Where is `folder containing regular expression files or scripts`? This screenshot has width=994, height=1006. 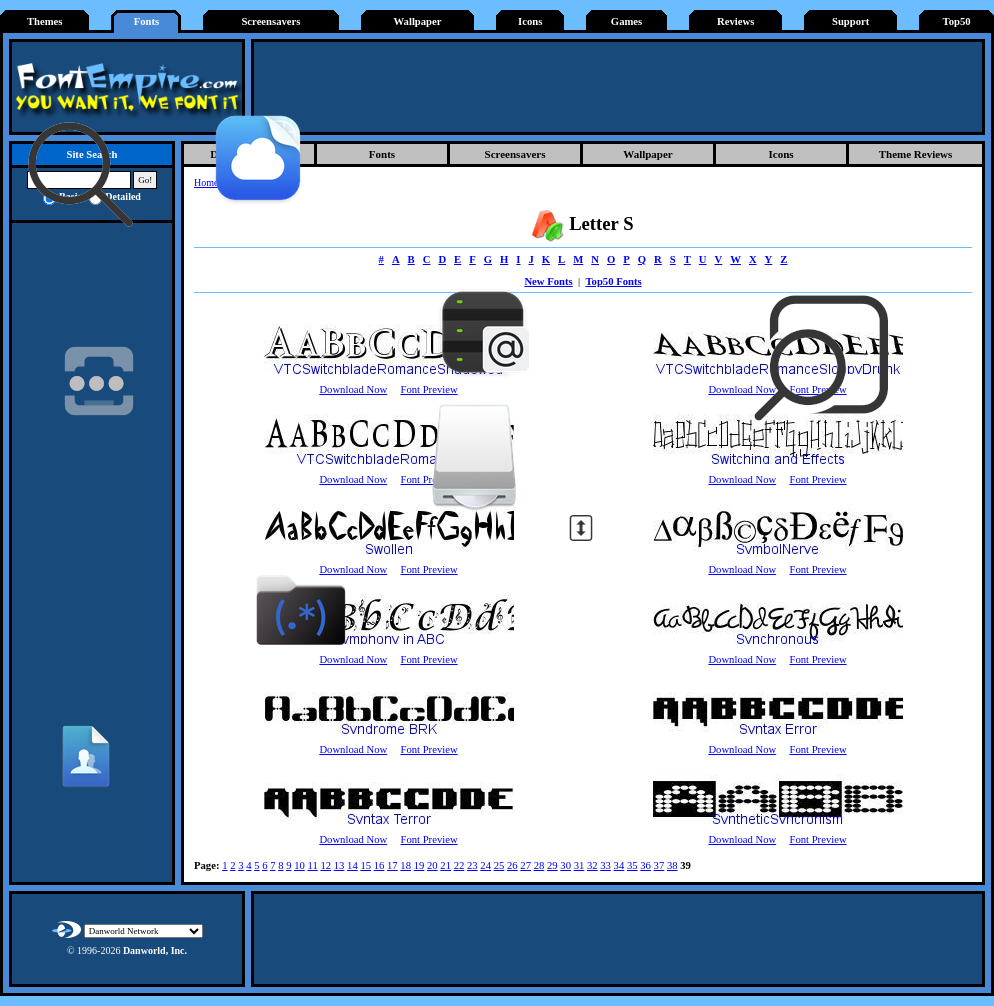
folder containing regular expression files or scripts is located at coordinates (300, 612).